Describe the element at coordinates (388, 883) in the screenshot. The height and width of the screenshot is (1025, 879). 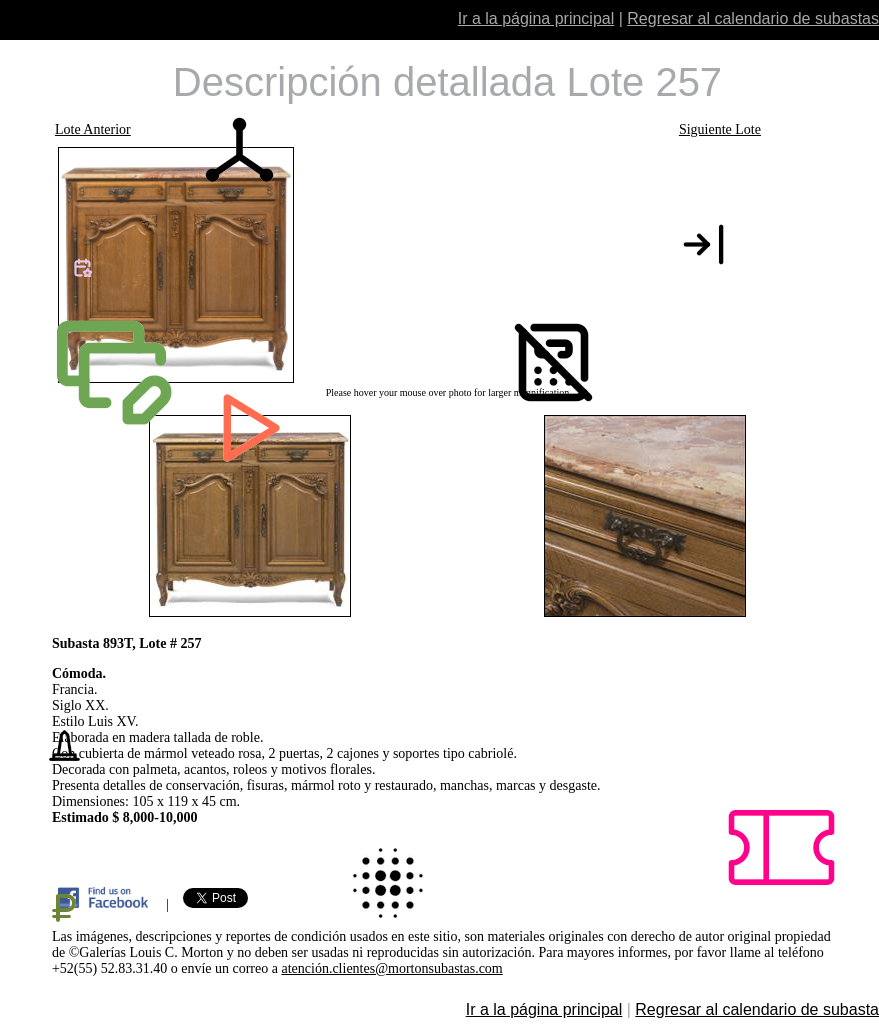
I see `apply blur effect to image` at that location.